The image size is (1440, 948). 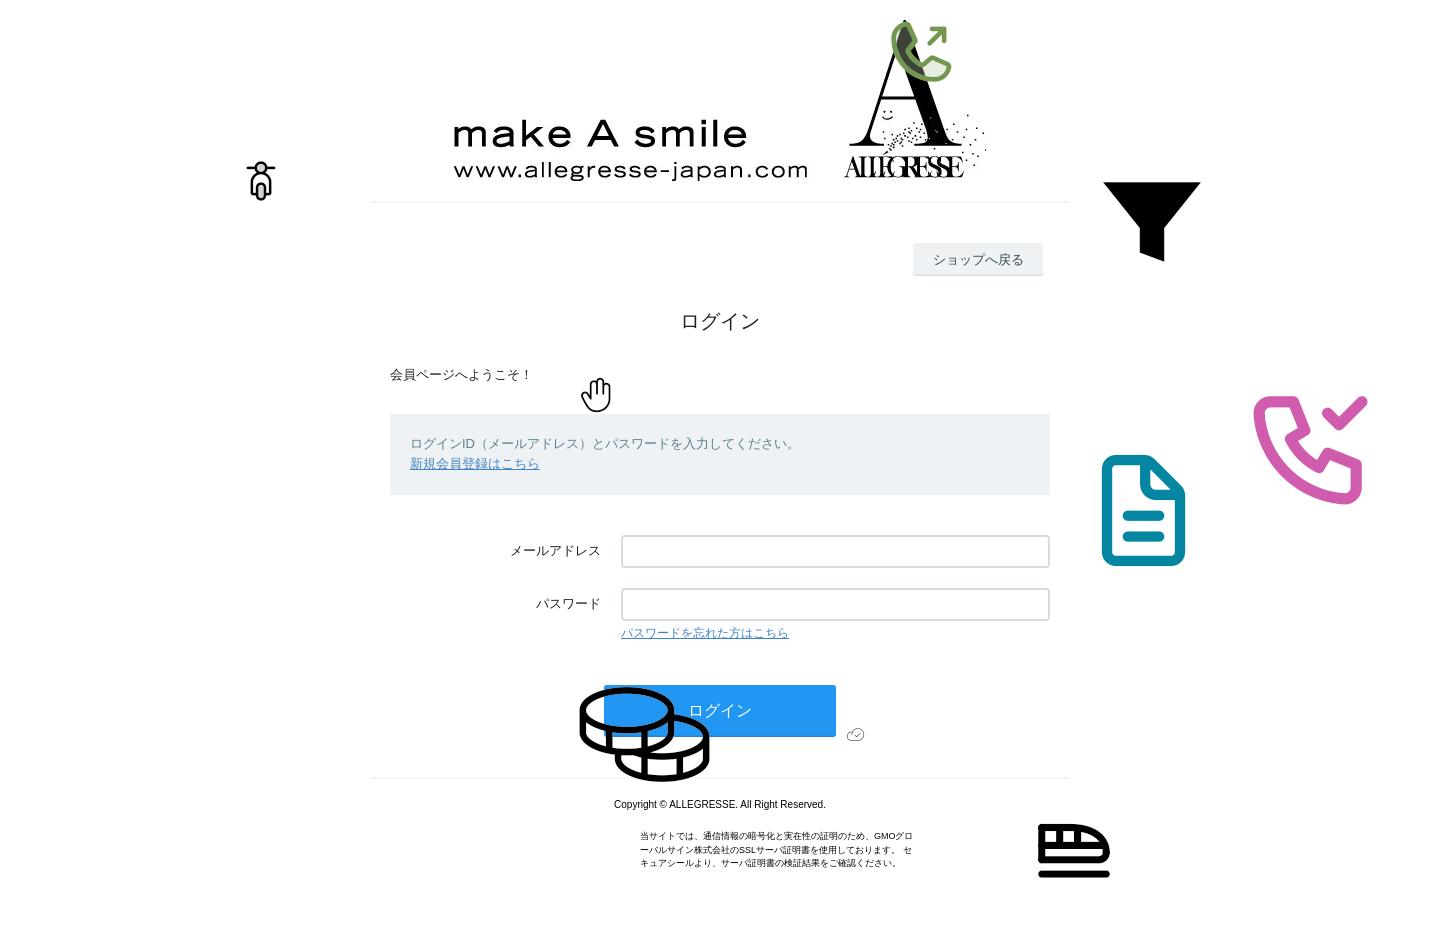 I want to click on view train schedules or railway options, so click(x=1074, y=849).